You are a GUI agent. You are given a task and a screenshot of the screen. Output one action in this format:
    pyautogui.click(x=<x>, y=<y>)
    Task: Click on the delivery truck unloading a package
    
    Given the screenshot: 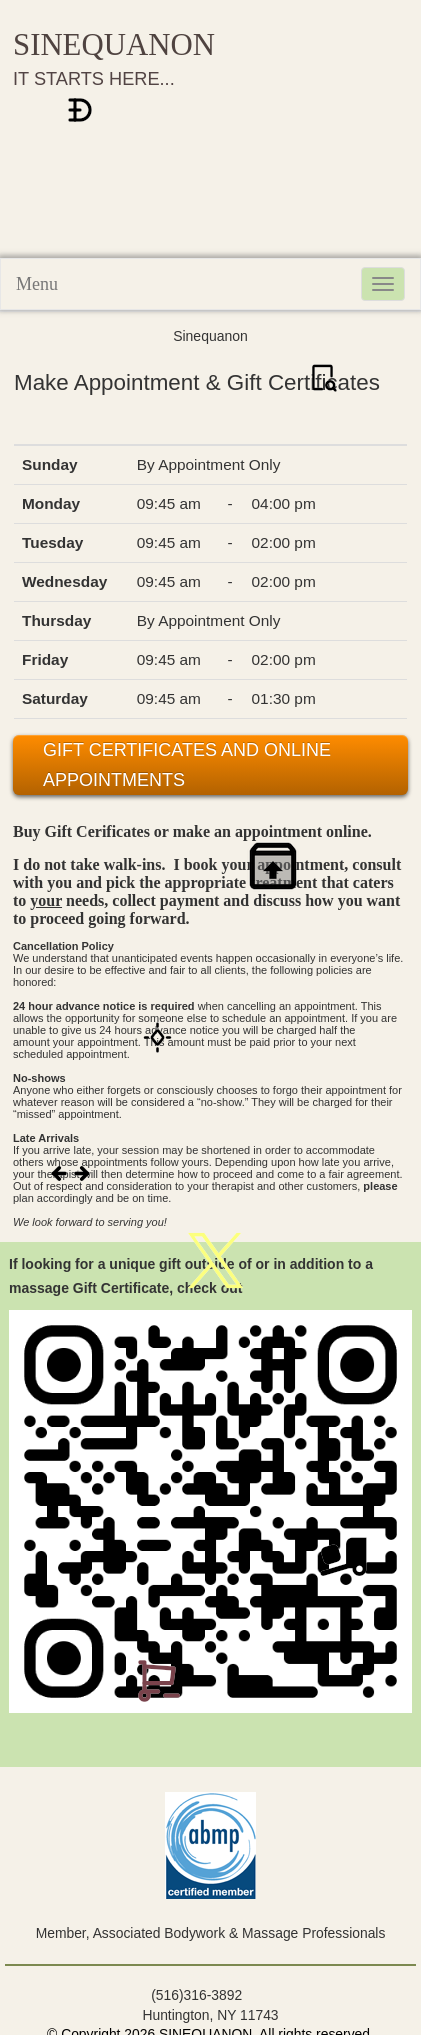 What is the action you would take?
    pyautogui.click(x=343, y=1555)
    